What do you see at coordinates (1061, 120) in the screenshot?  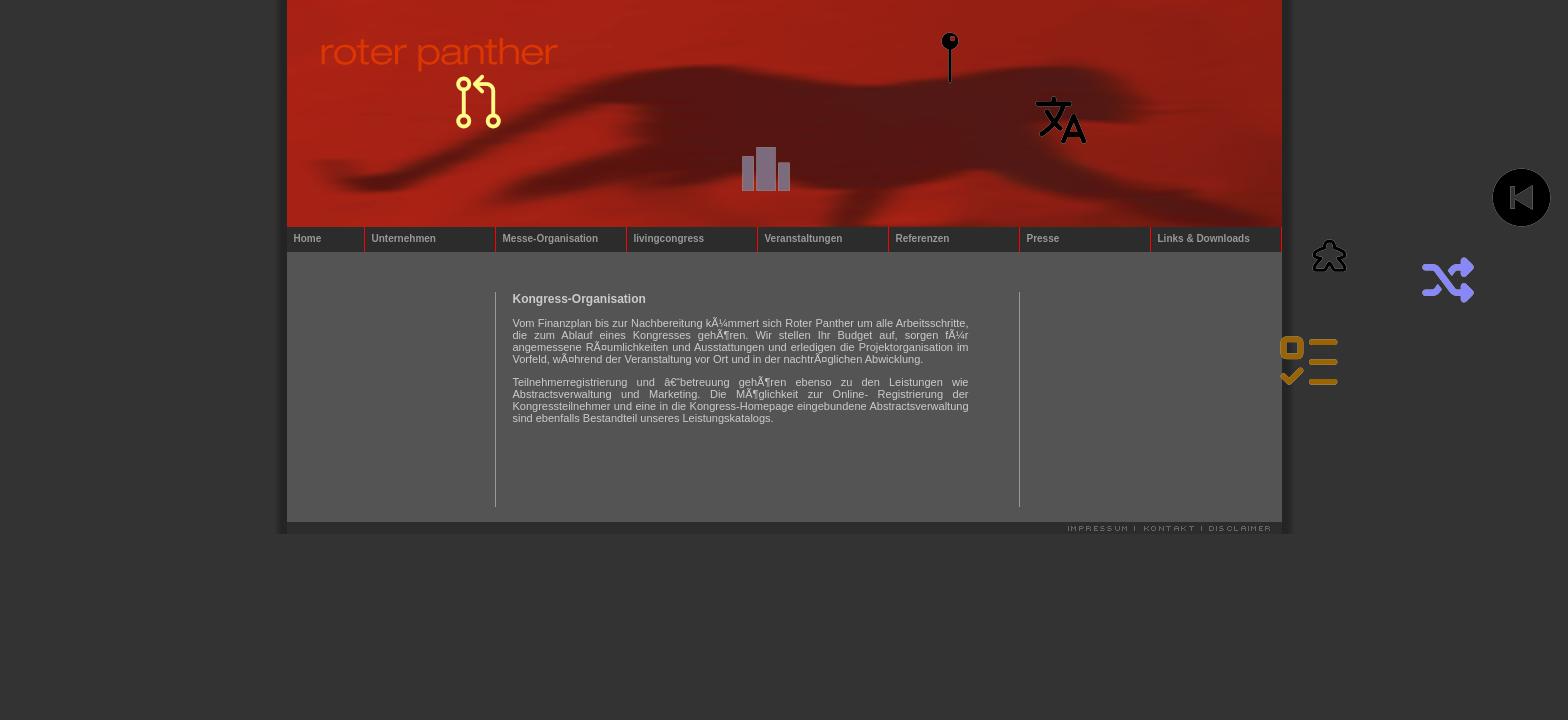 I see `change language settings` at bounding box center [1061, 120].